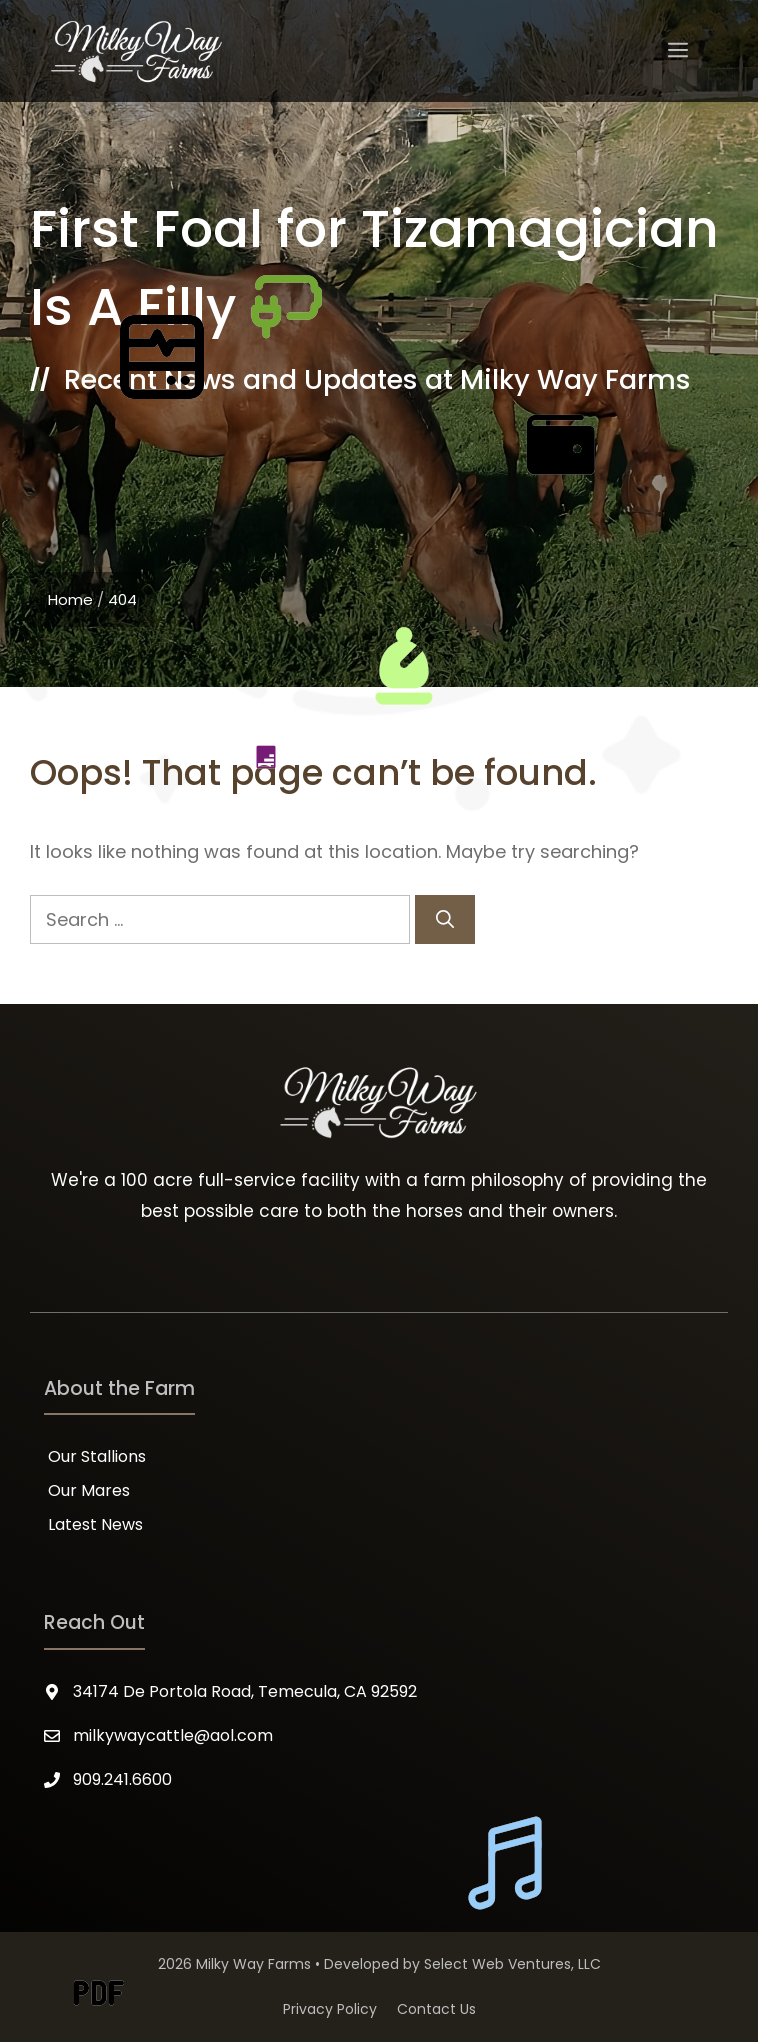 This screenshot has height=2042, width=758. I want to click on indicates stairs or stairway access, so click(266, 757).